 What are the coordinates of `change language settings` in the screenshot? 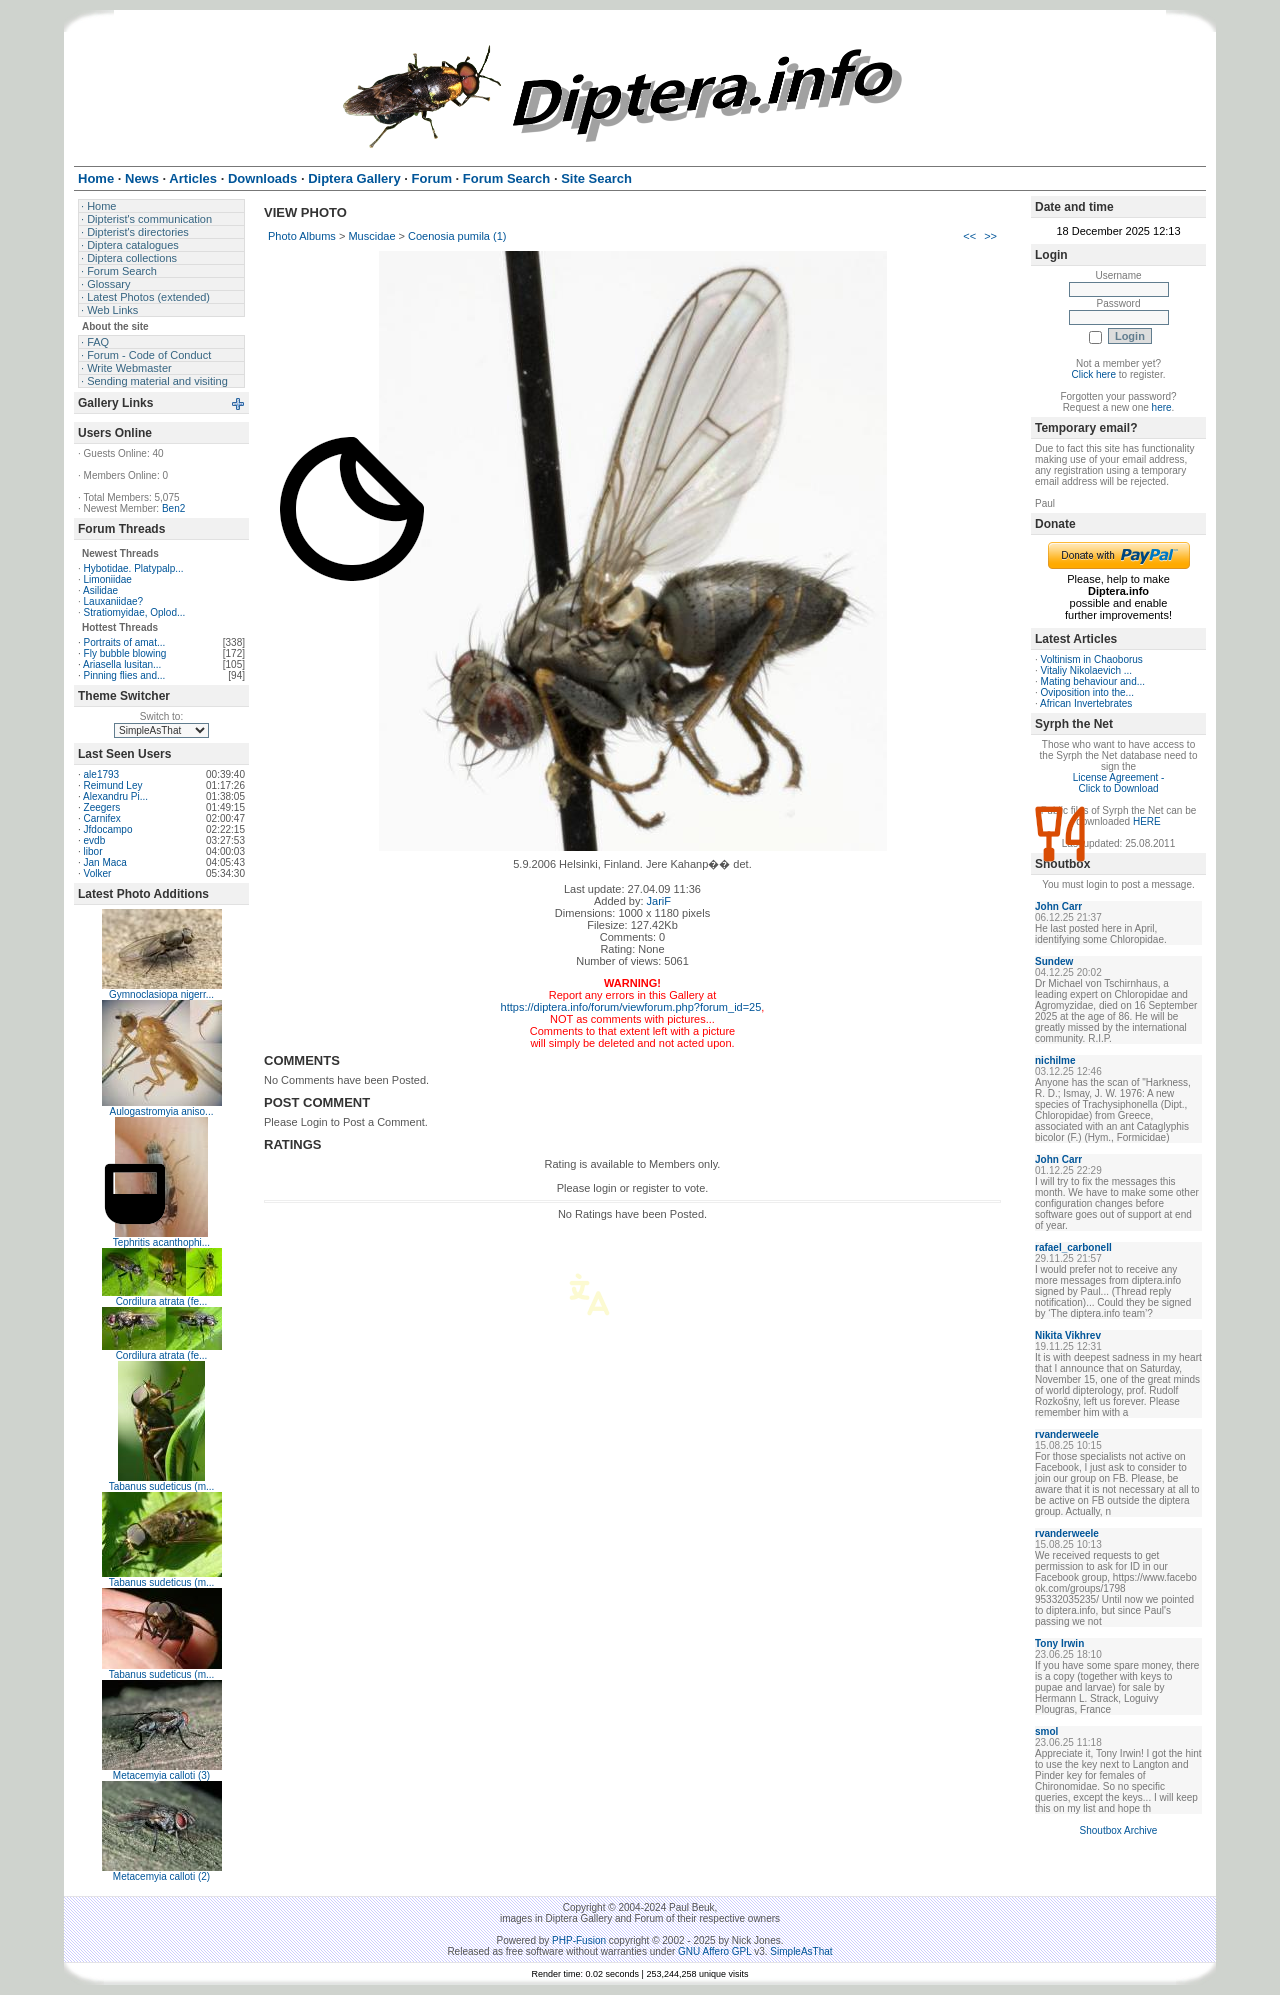 It's located at (589, 1295).